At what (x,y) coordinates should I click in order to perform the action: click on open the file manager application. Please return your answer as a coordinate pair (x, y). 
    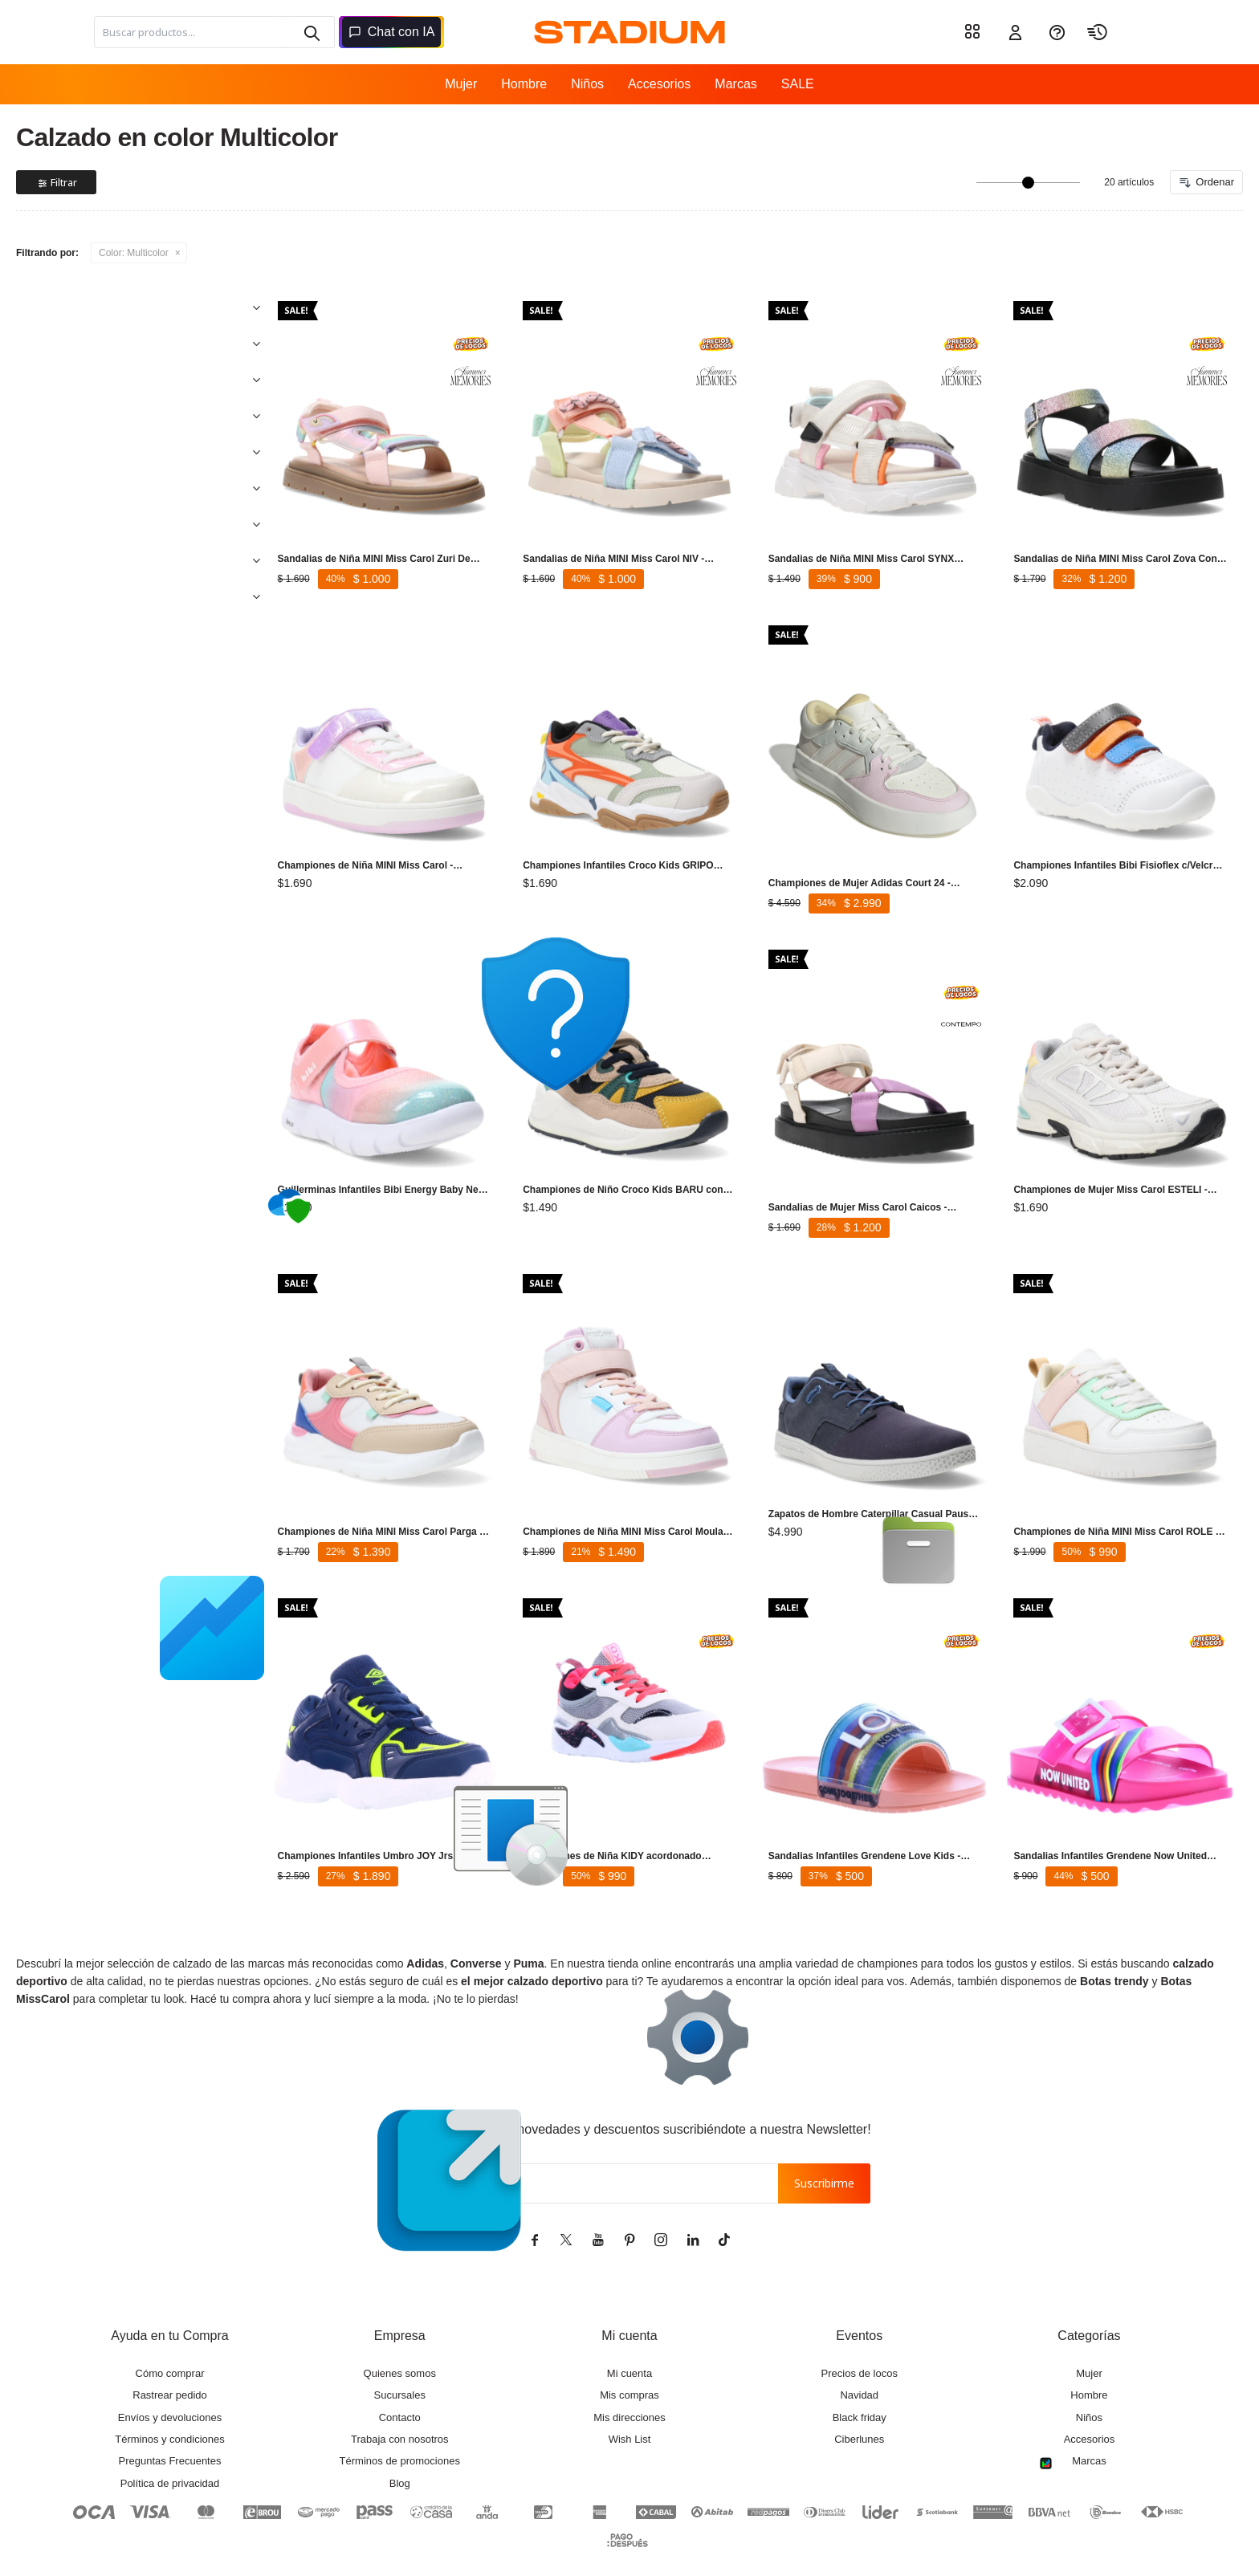
    Looking at the image, I should click on (919, 1550).